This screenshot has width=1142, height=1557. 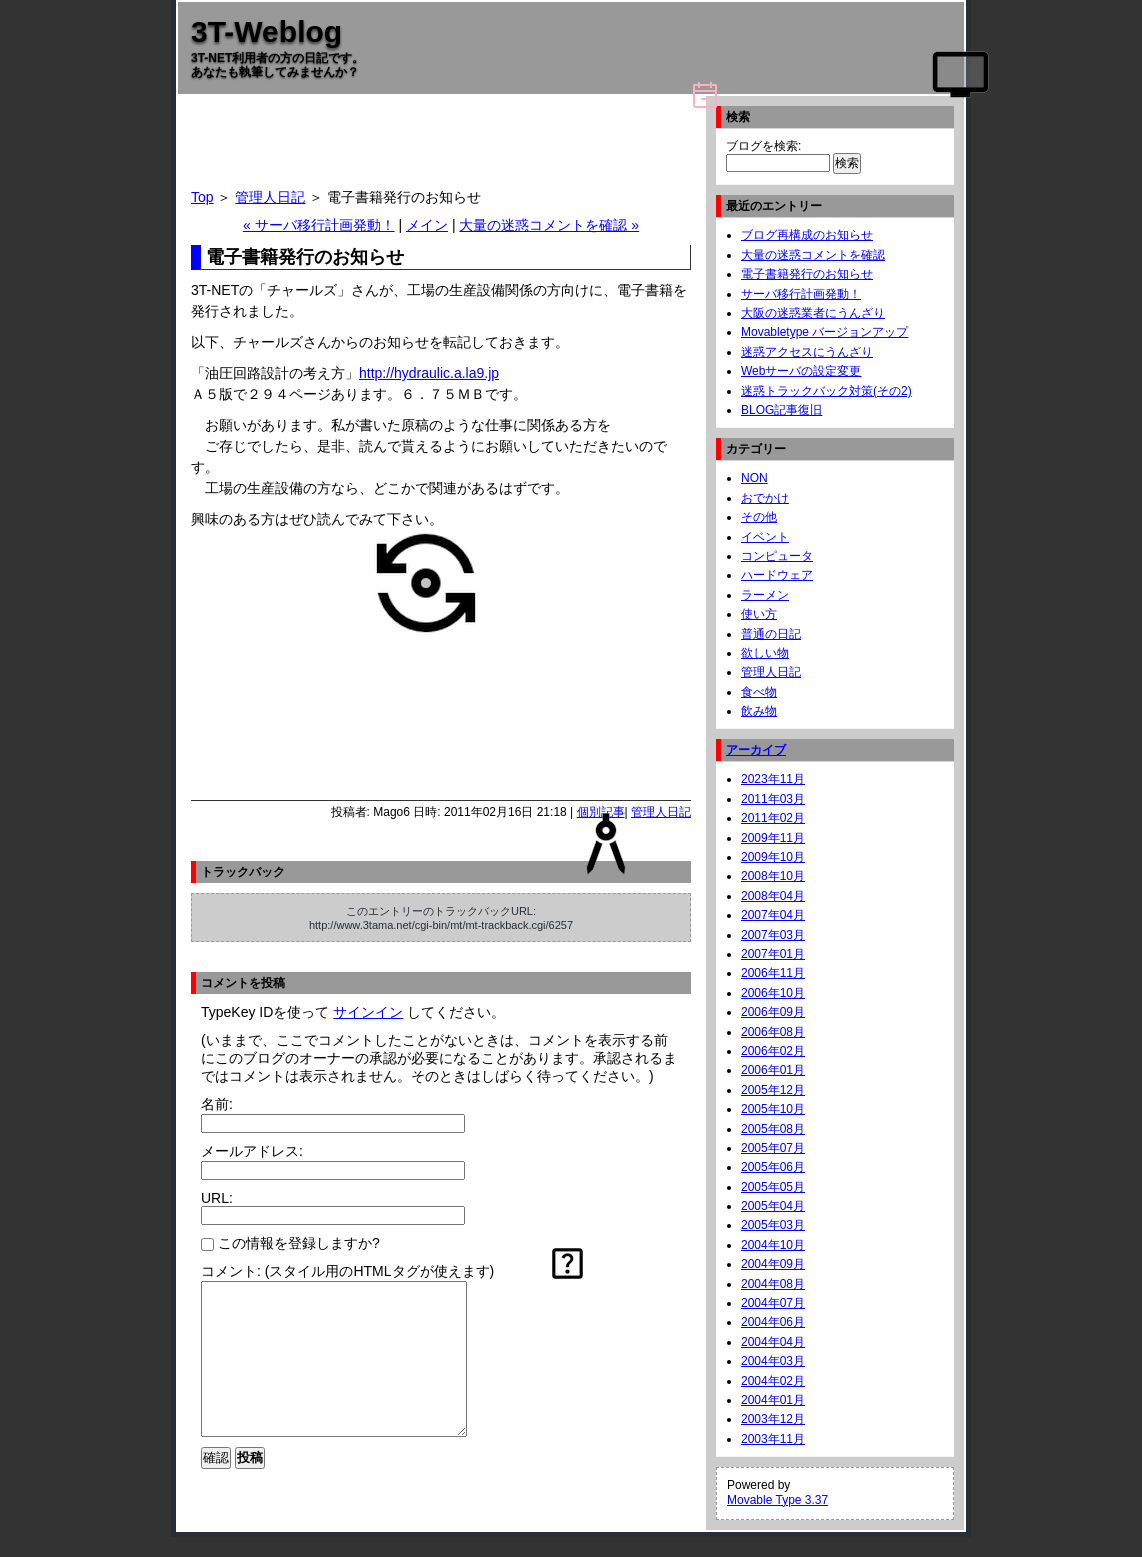 What do you see at coordinates (960, 74) in the screenshot?
I see `access tv or display settings` at bounding box center [960, 74].